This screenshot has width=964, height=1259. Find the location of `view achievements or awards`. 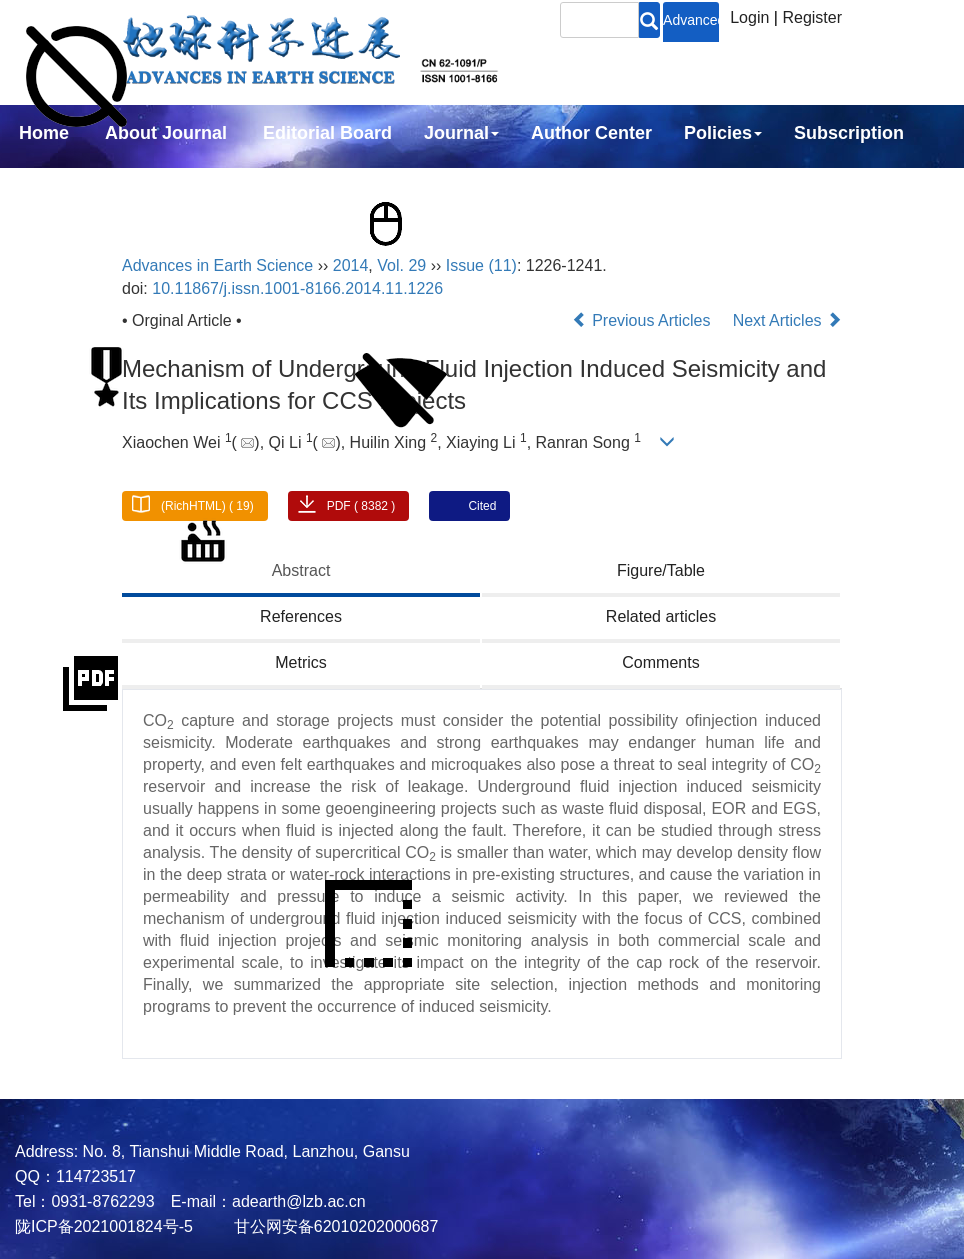

view achievements or awards is located at coordinates (106, 377).